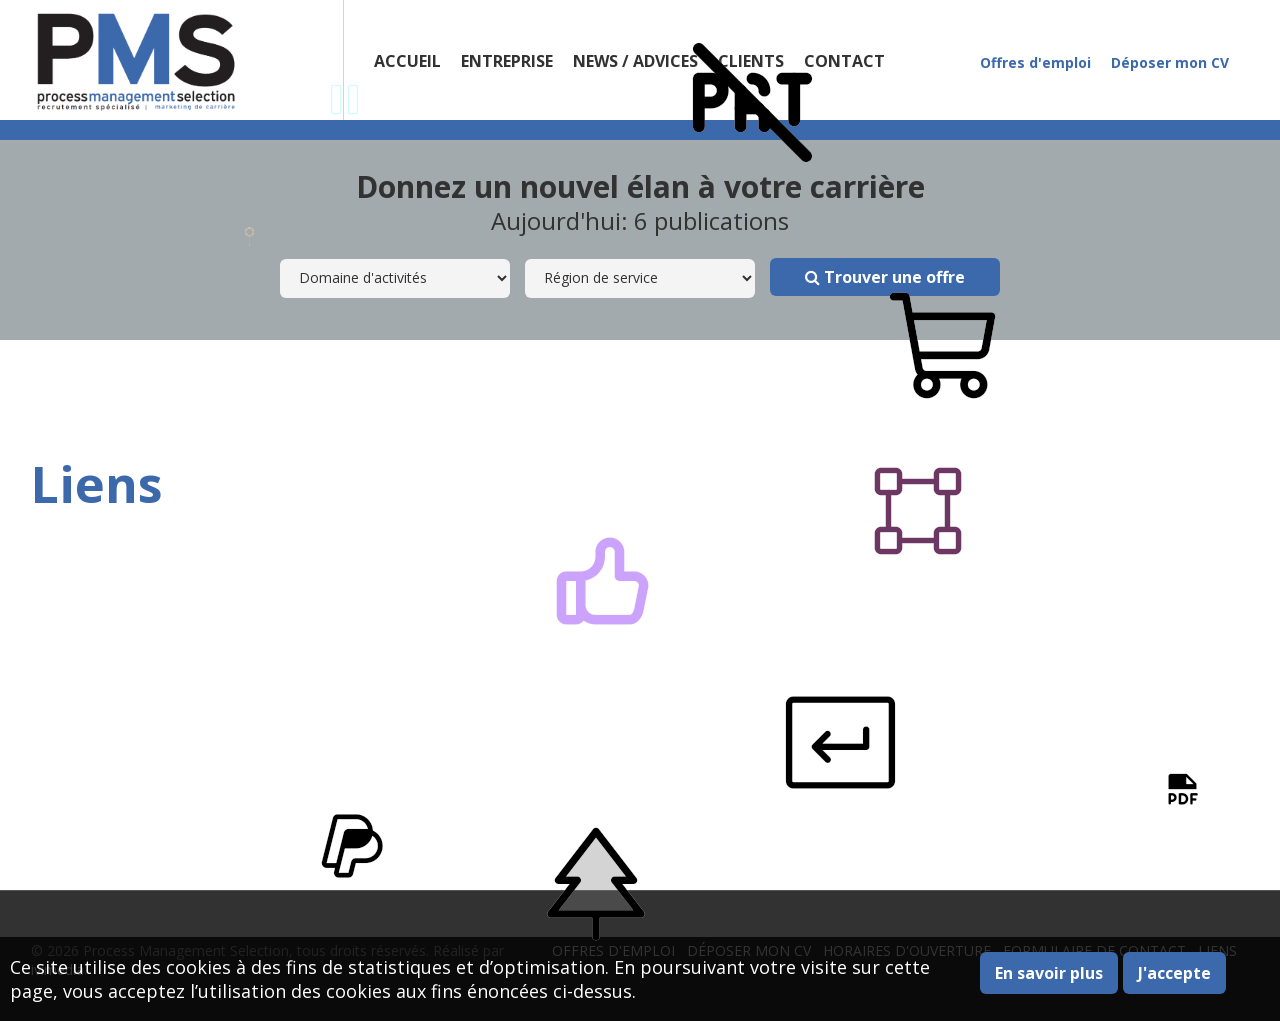 This screenshot has height=1021, width=1280. I want to click on pause media playback, so click(344, 99).